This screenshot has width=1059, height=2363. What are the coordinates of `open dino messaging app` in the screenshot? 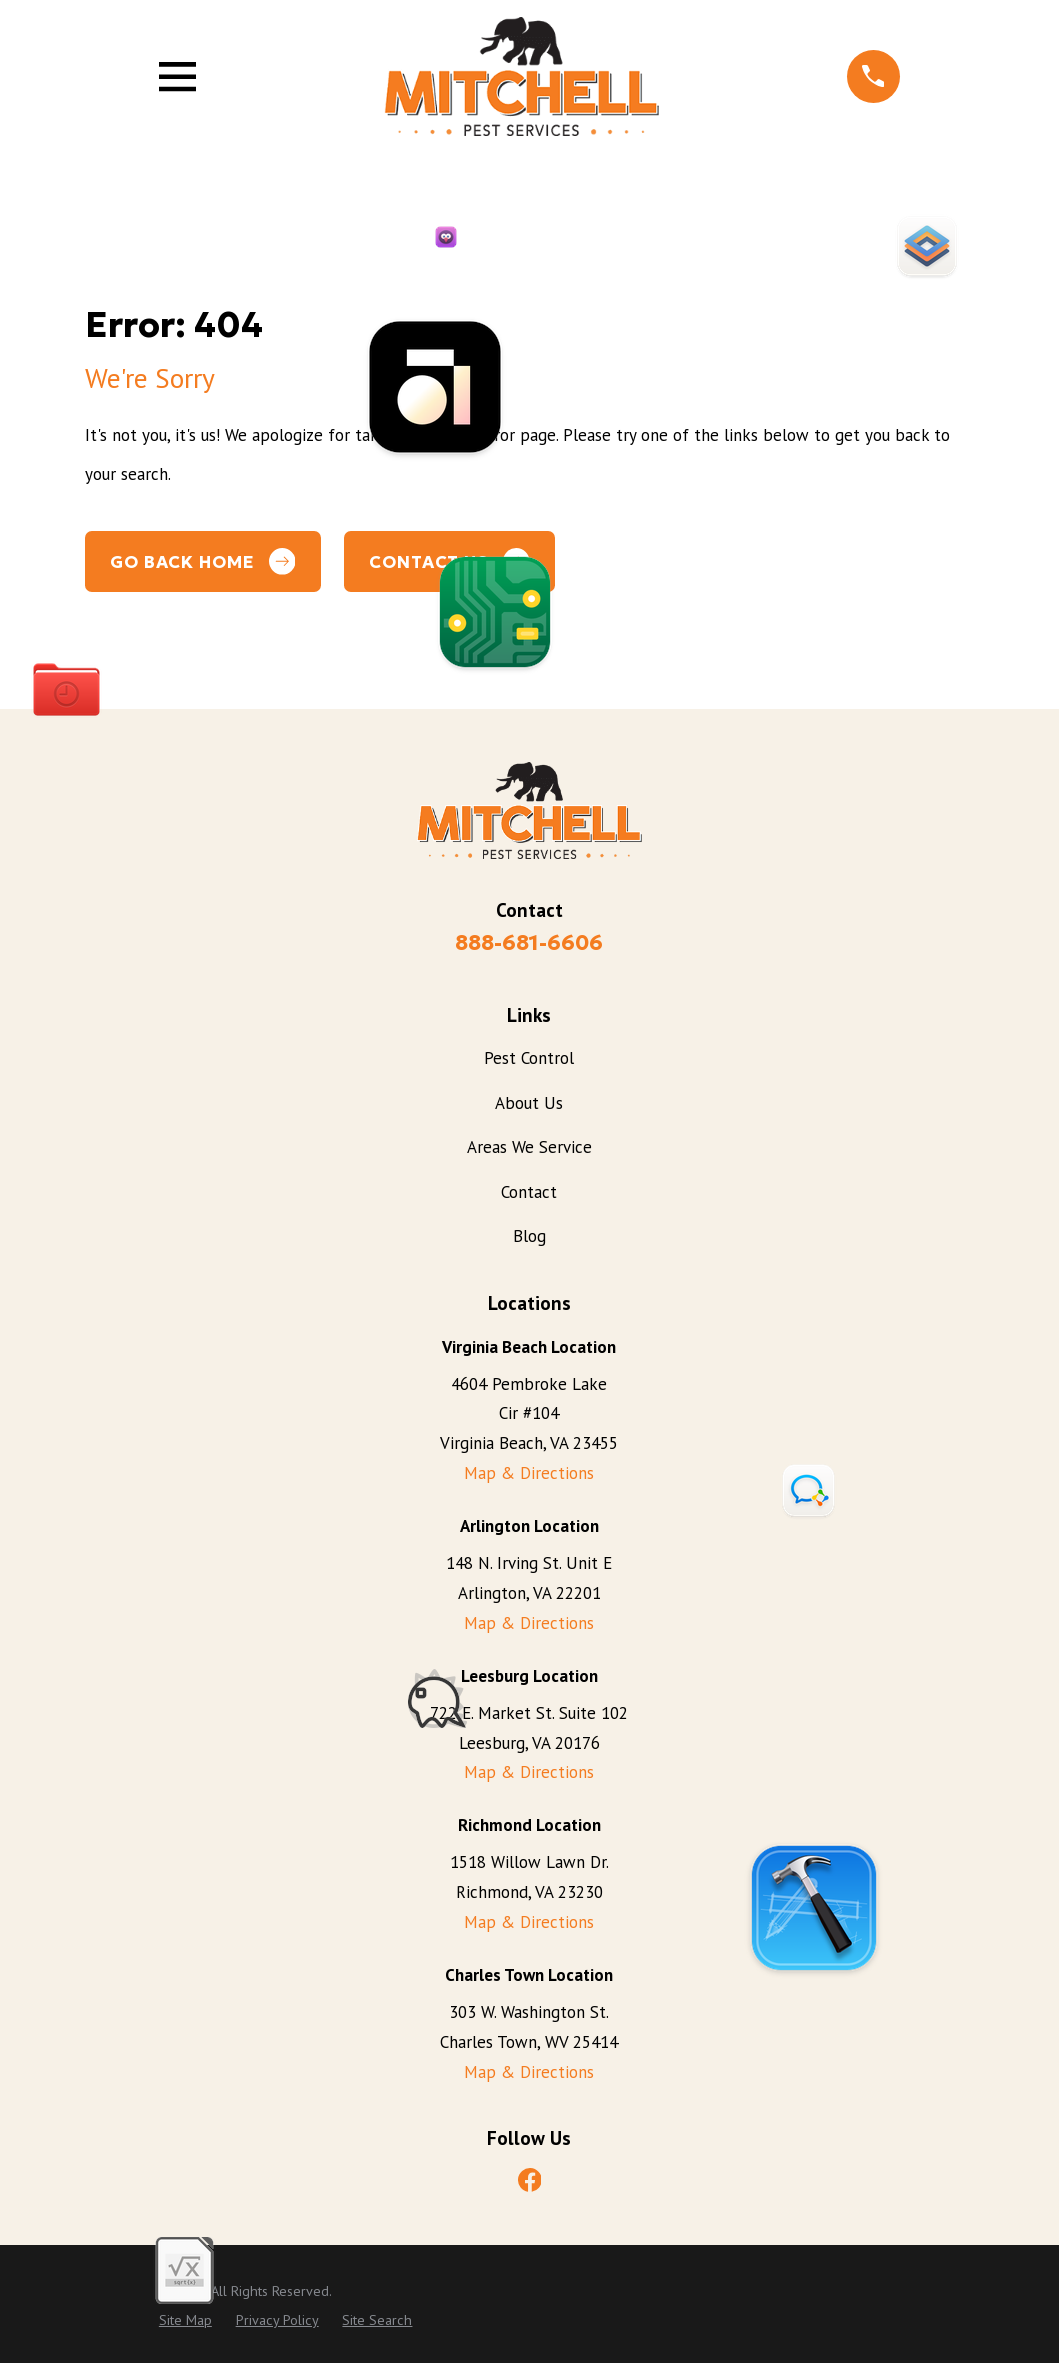 It's located at (437, 1698).